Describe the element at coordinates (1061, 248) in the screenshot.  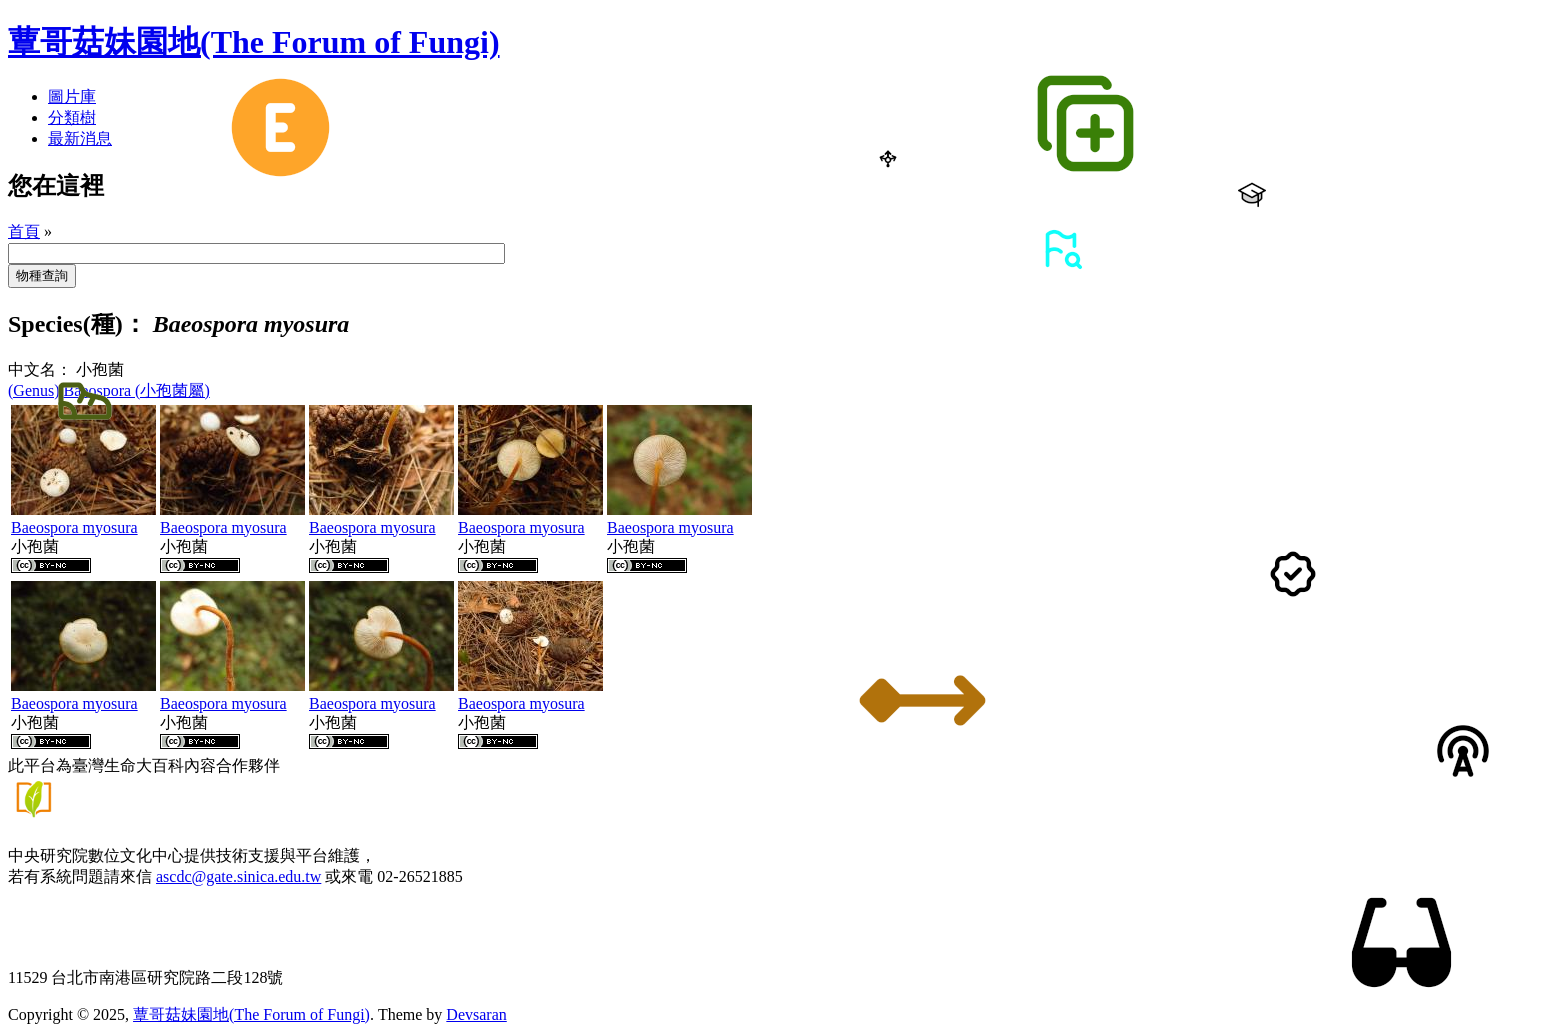
I see `search flagged items` at that location.